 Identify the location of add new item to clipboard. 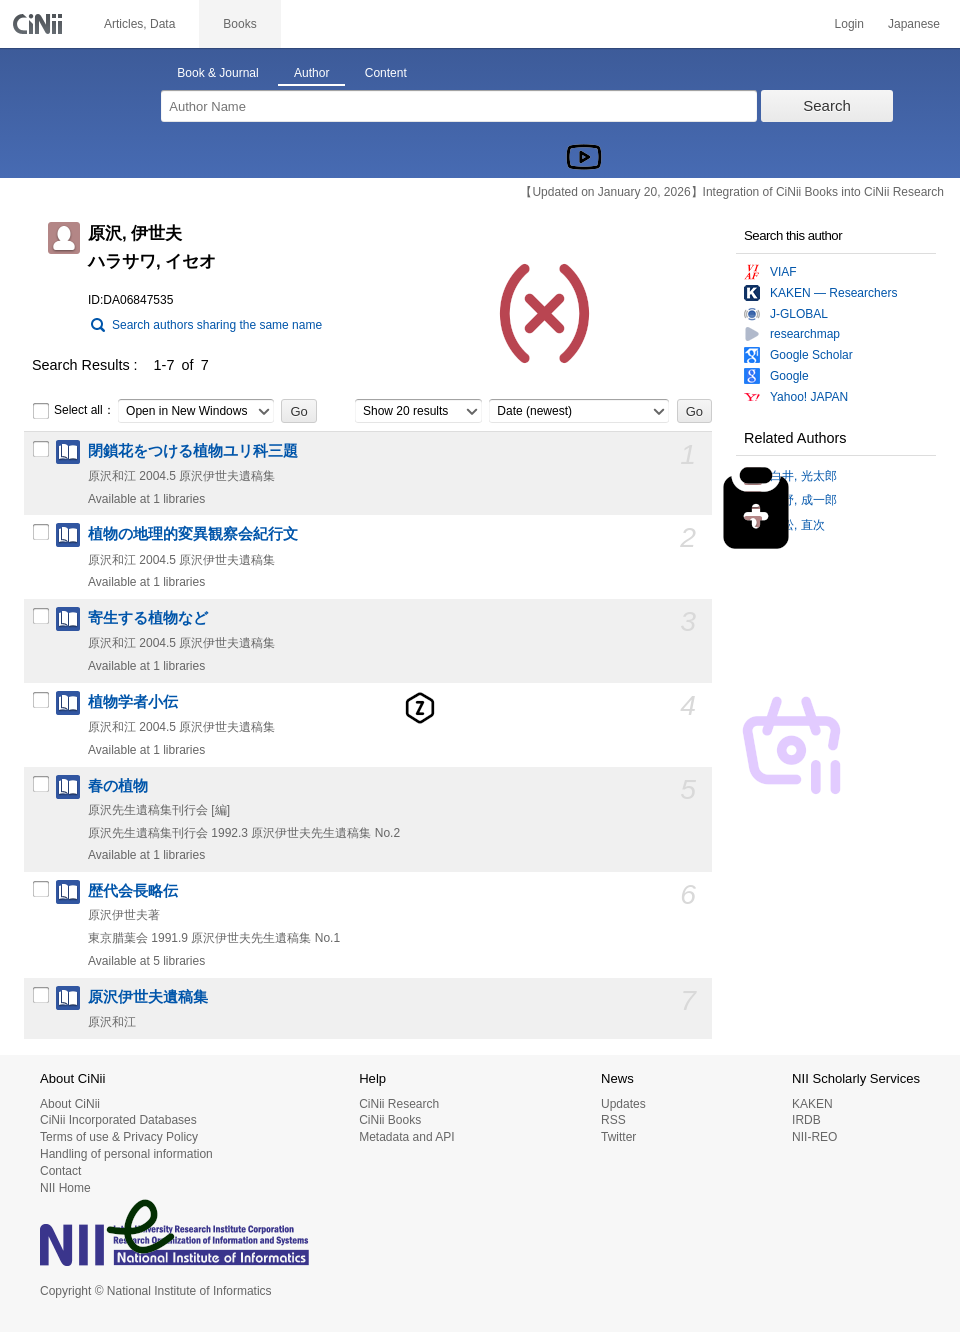
(756, 508).